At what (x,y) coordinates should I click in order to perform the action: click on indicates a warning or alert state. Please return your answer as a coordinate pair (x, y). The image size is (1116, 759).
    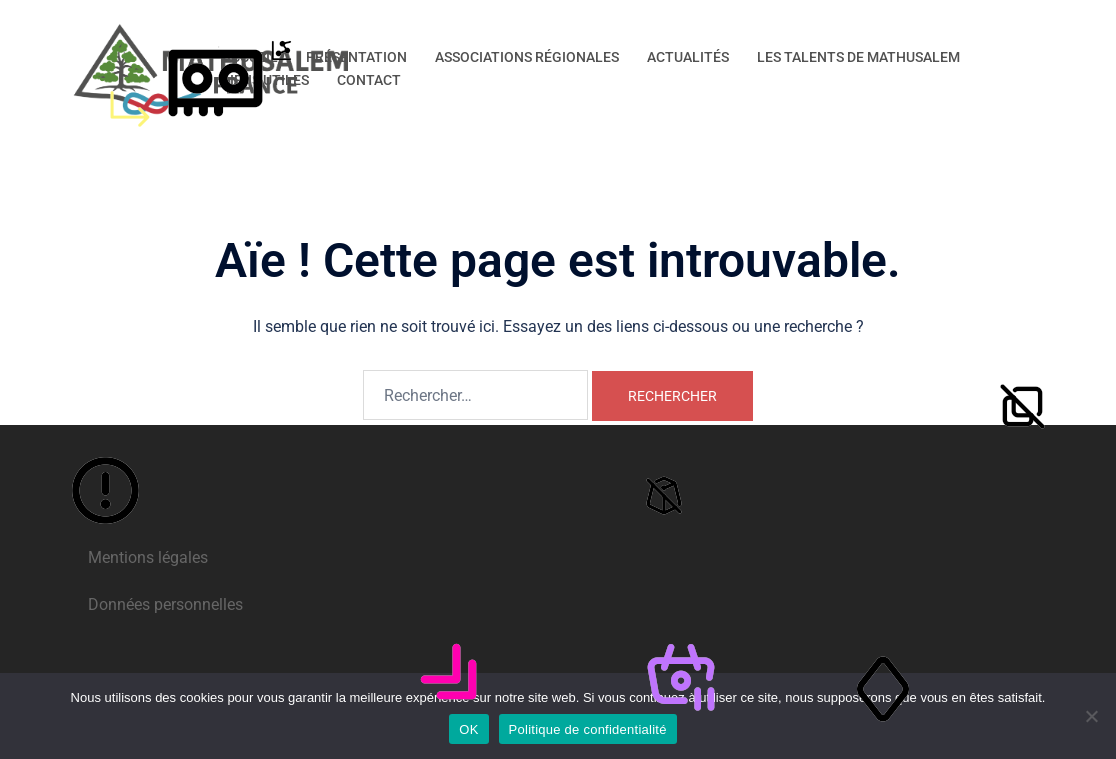
    Looking at the image, I should click on (105, 490).